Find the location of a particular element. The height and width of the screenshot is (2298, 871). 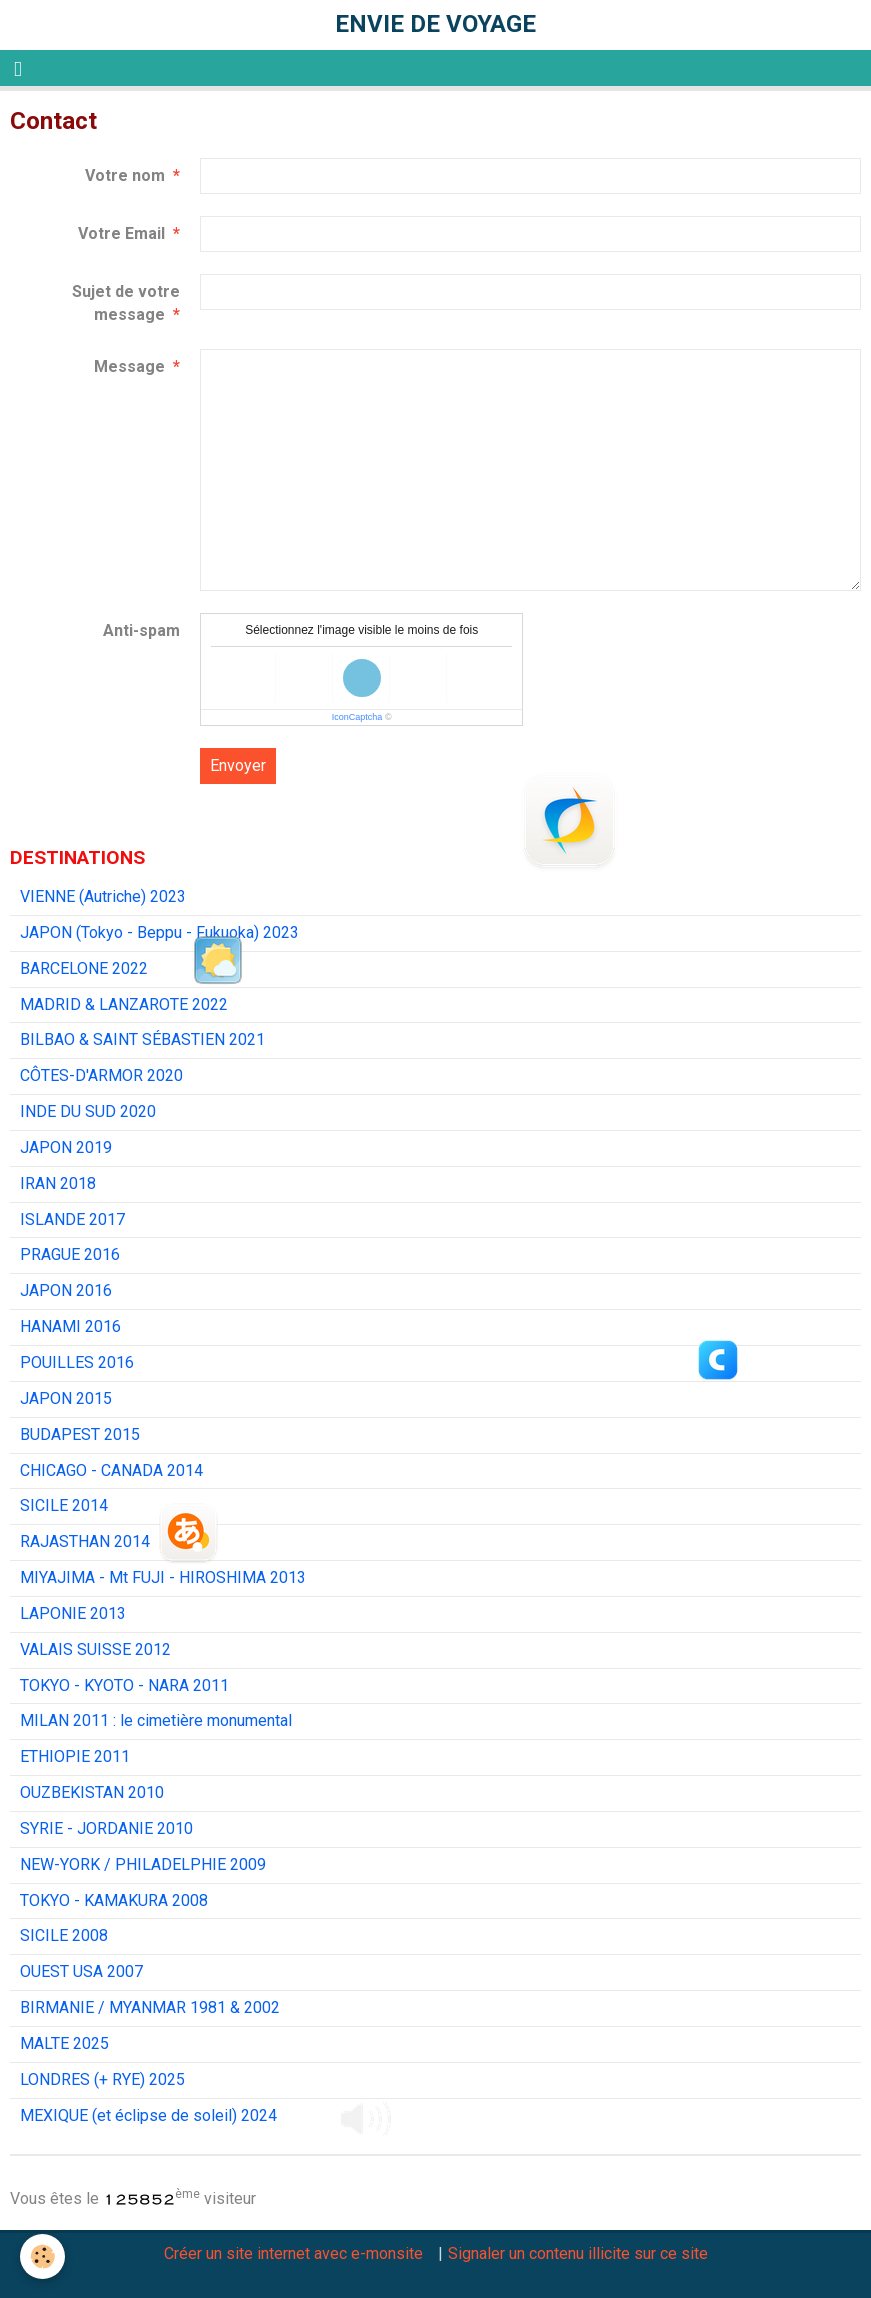

open CrossOver app to run Windows software is located at coordinates (569, 820).